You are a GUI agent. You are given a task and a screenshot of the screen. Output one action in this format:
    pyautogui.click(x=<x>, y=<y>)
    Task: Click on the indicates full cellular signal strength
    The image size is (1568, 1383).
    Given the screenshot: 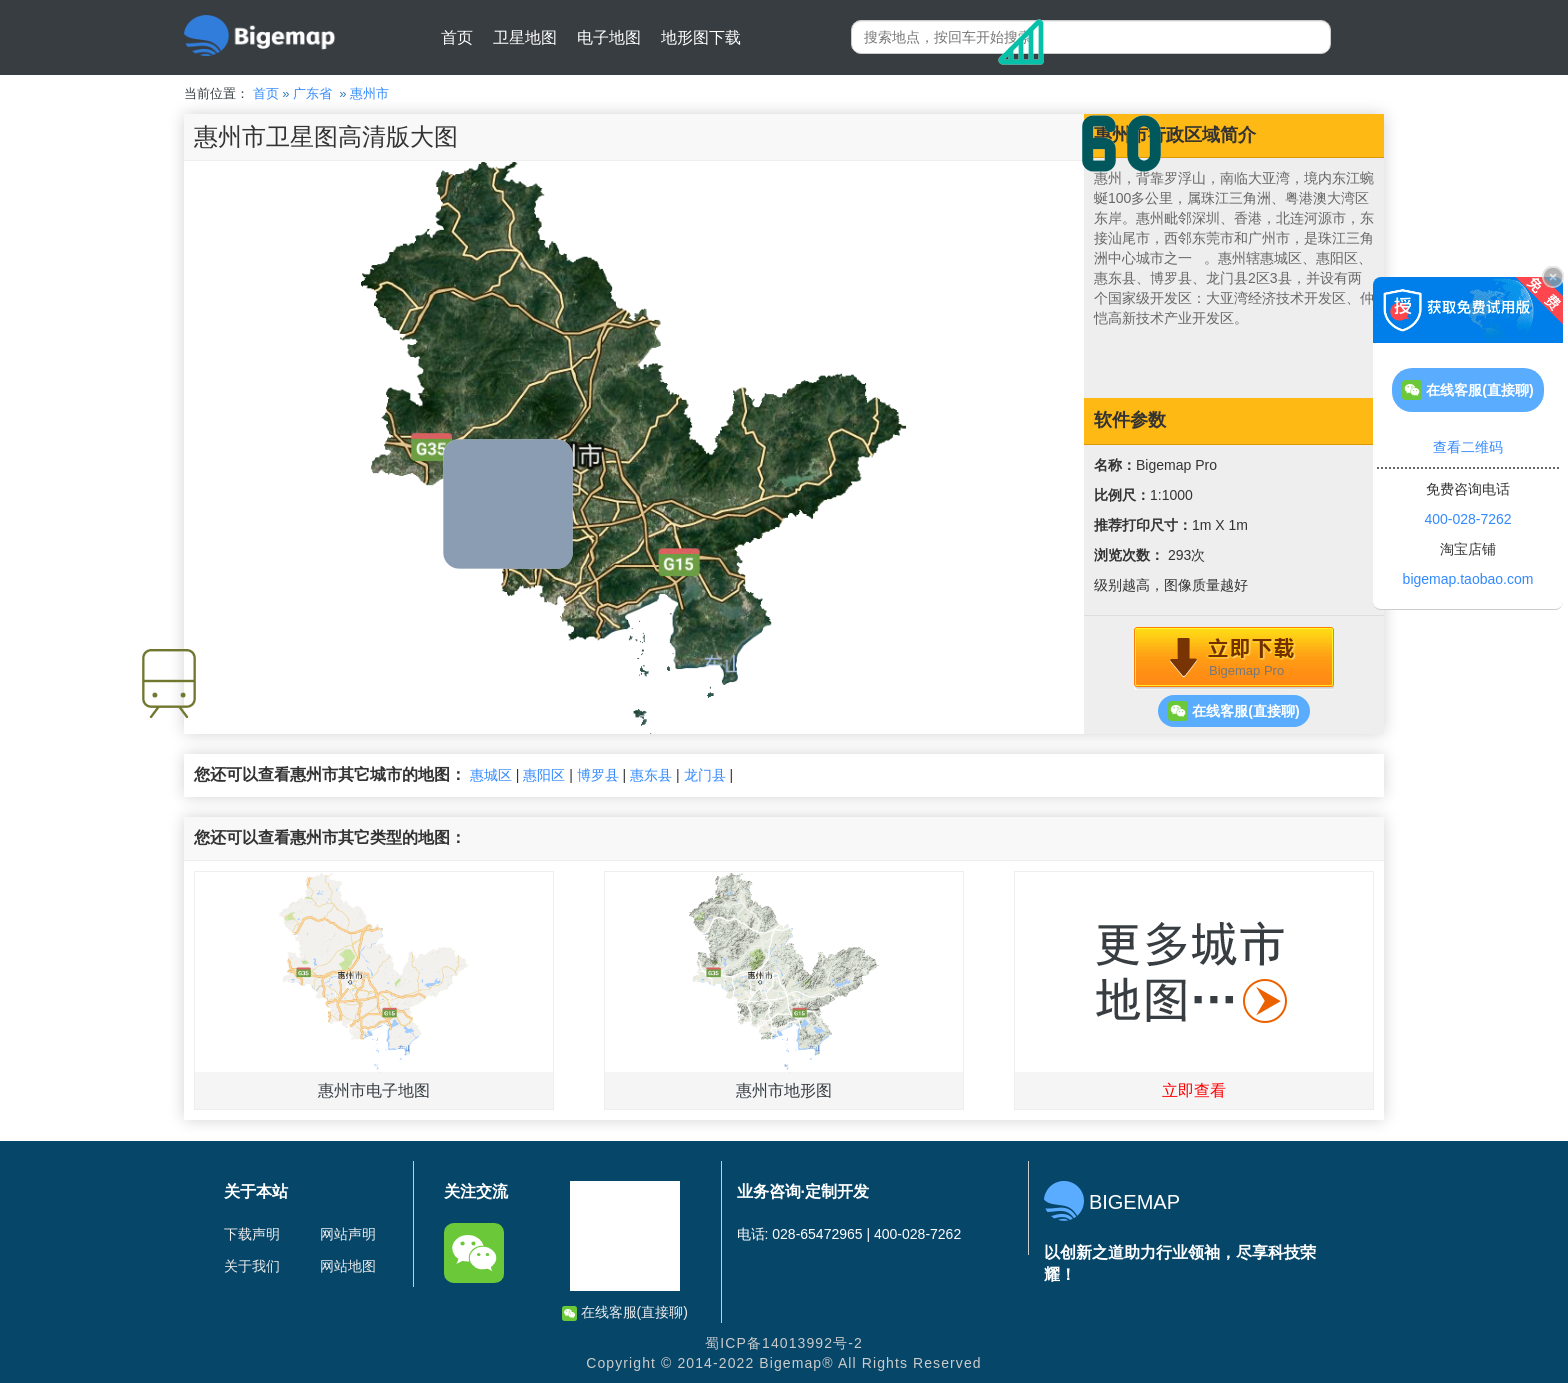 What is the action you would take?
    pyautogui.click(x=1021, y=42)
    